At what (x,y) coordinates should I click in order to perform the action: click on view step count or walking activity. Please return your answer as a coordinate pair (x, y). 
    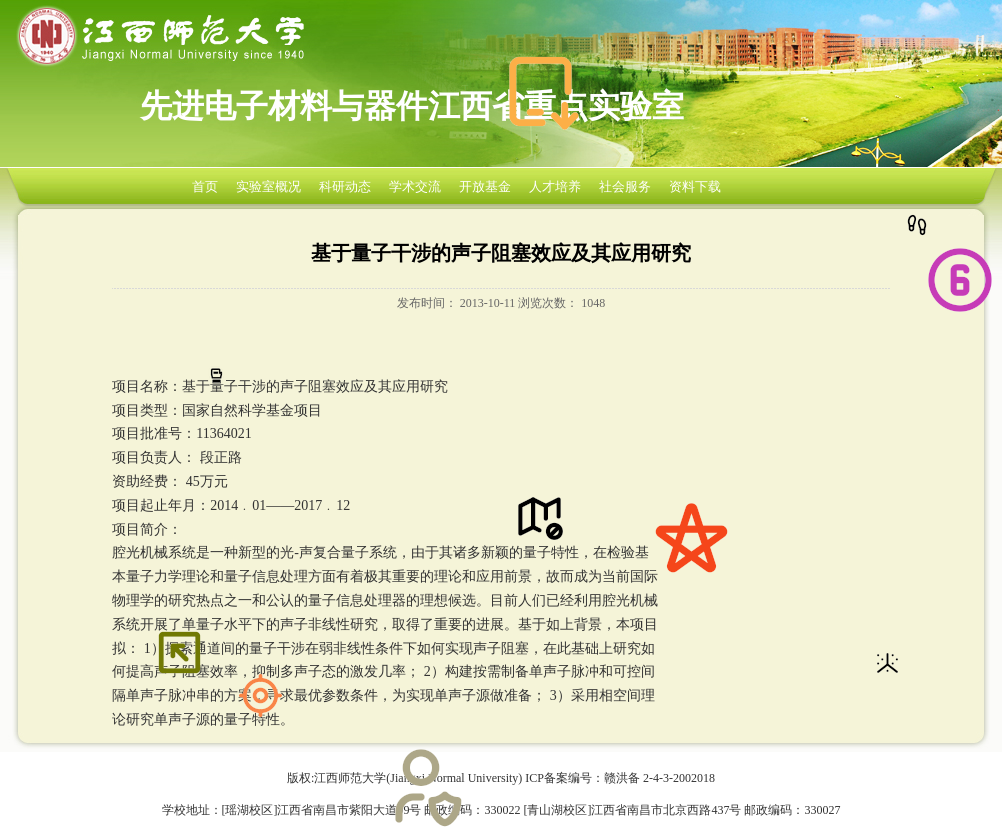
    Looking at the image, I should click on (917, 225).